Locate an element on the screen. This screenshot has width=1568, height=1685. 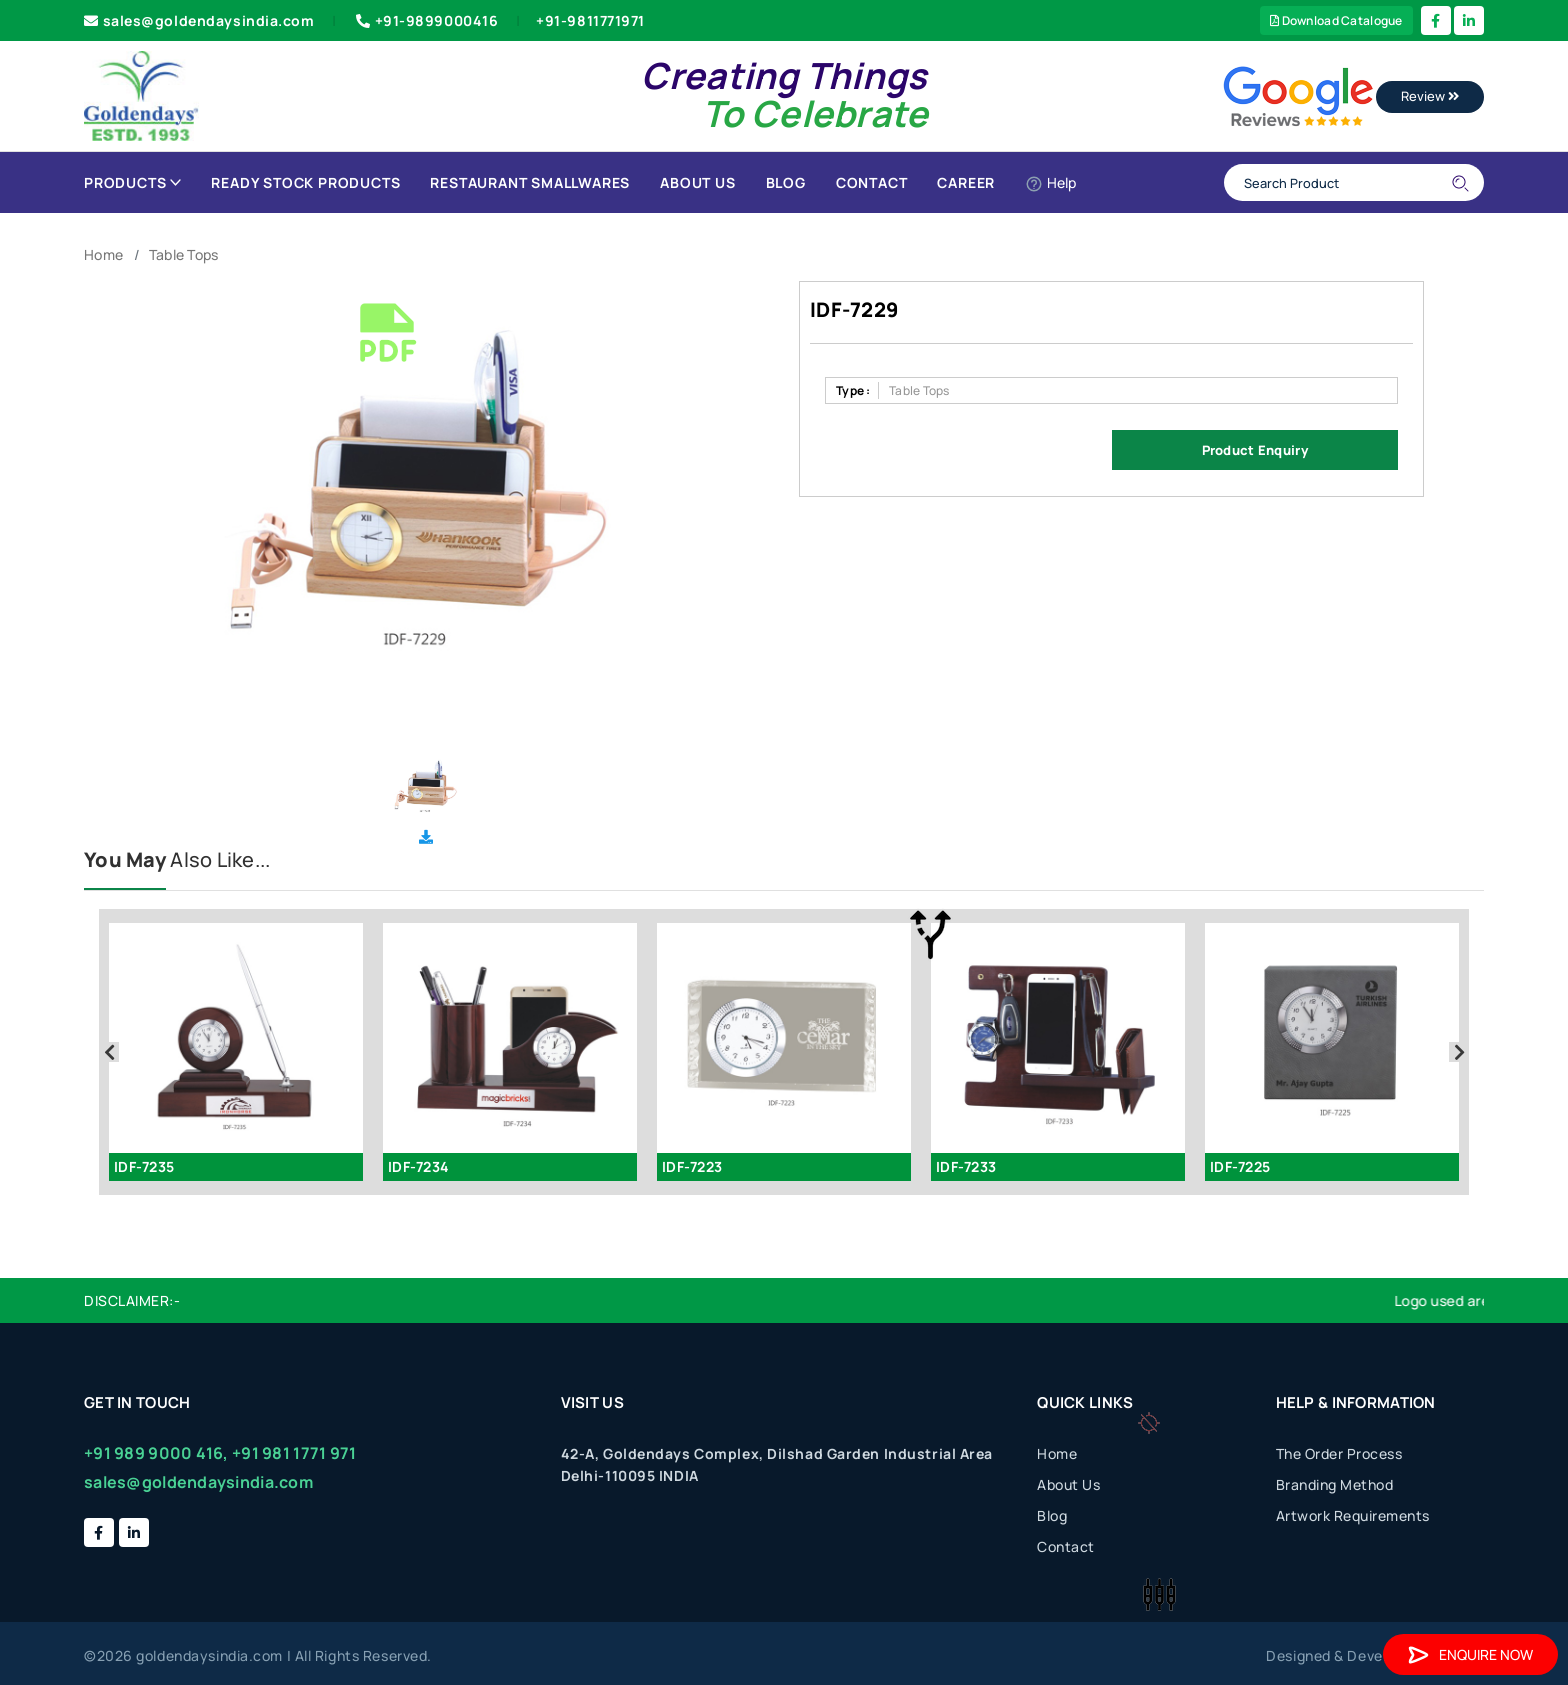
view alternative routes is located at coordinates (930, 934).